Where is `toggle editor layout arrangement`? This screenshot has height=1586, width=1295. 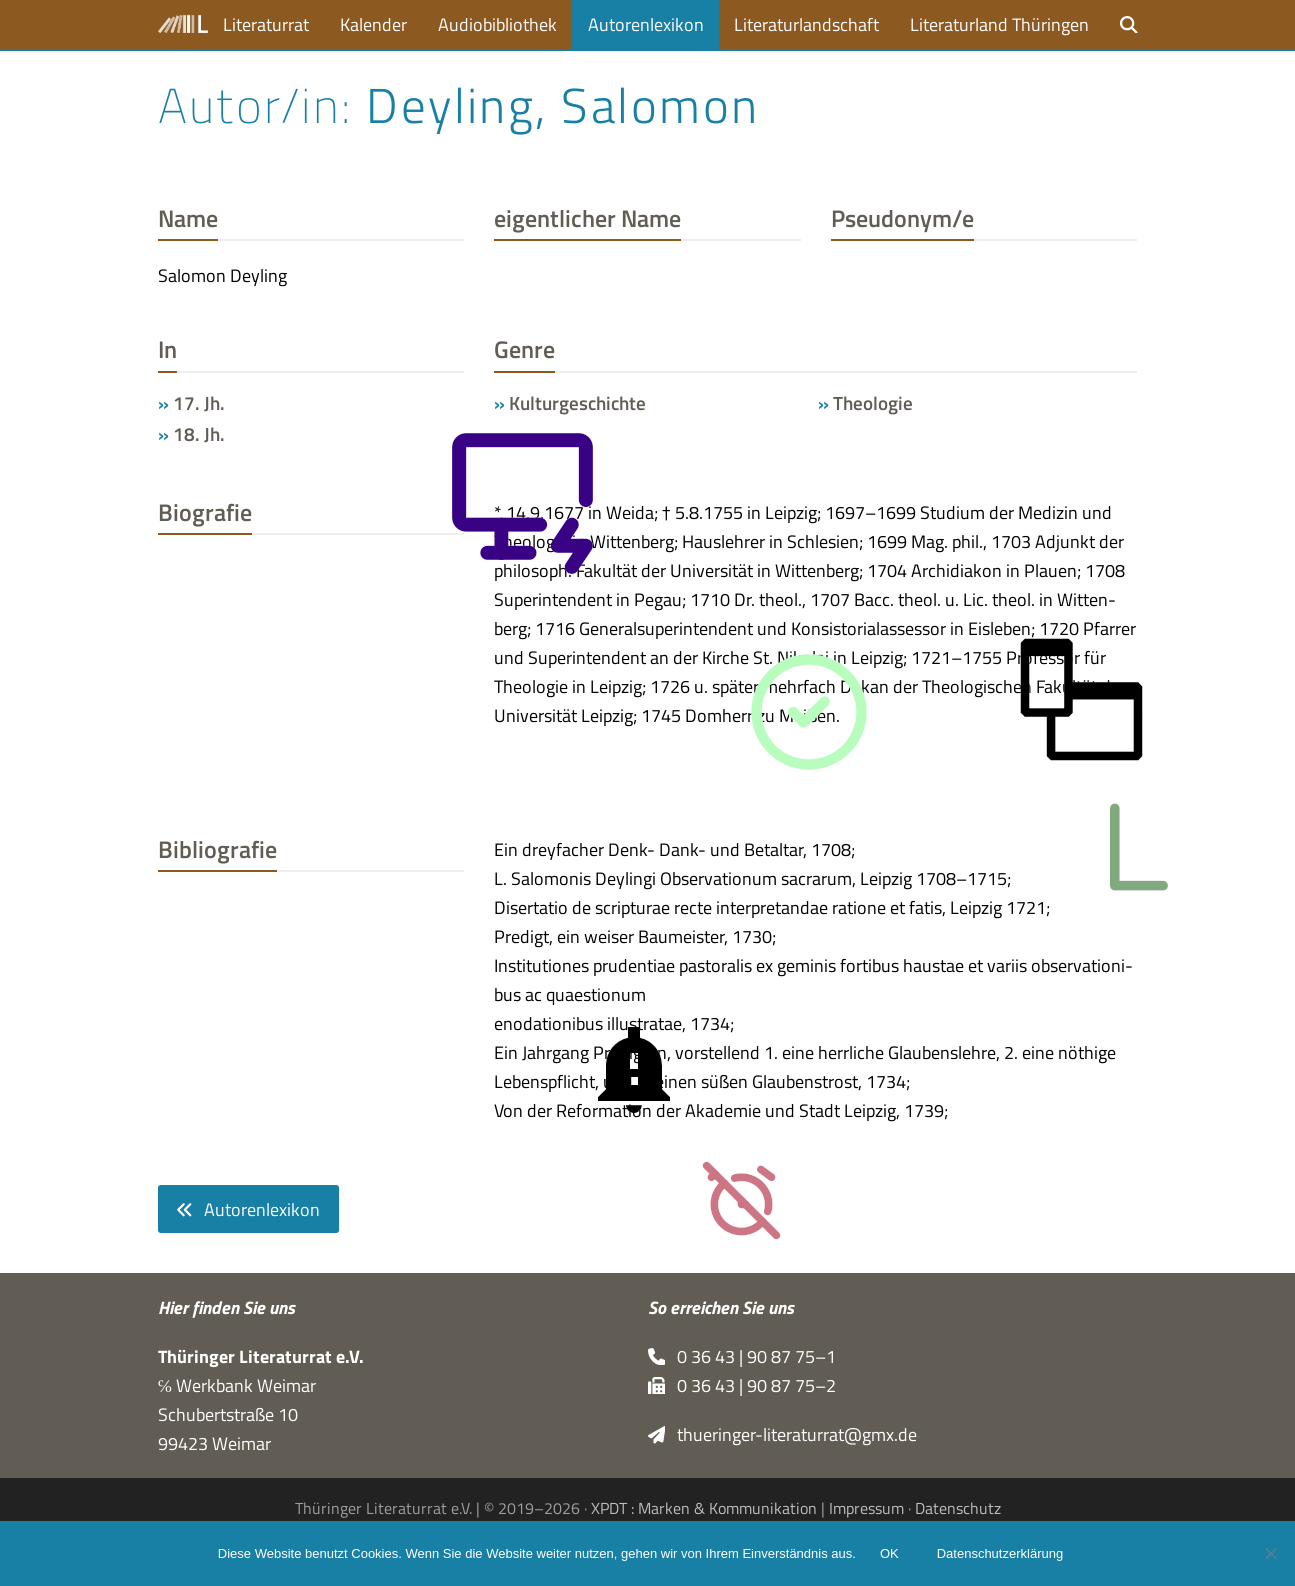 toggle editor layout arrangement is located at coordinates (1081, 699).